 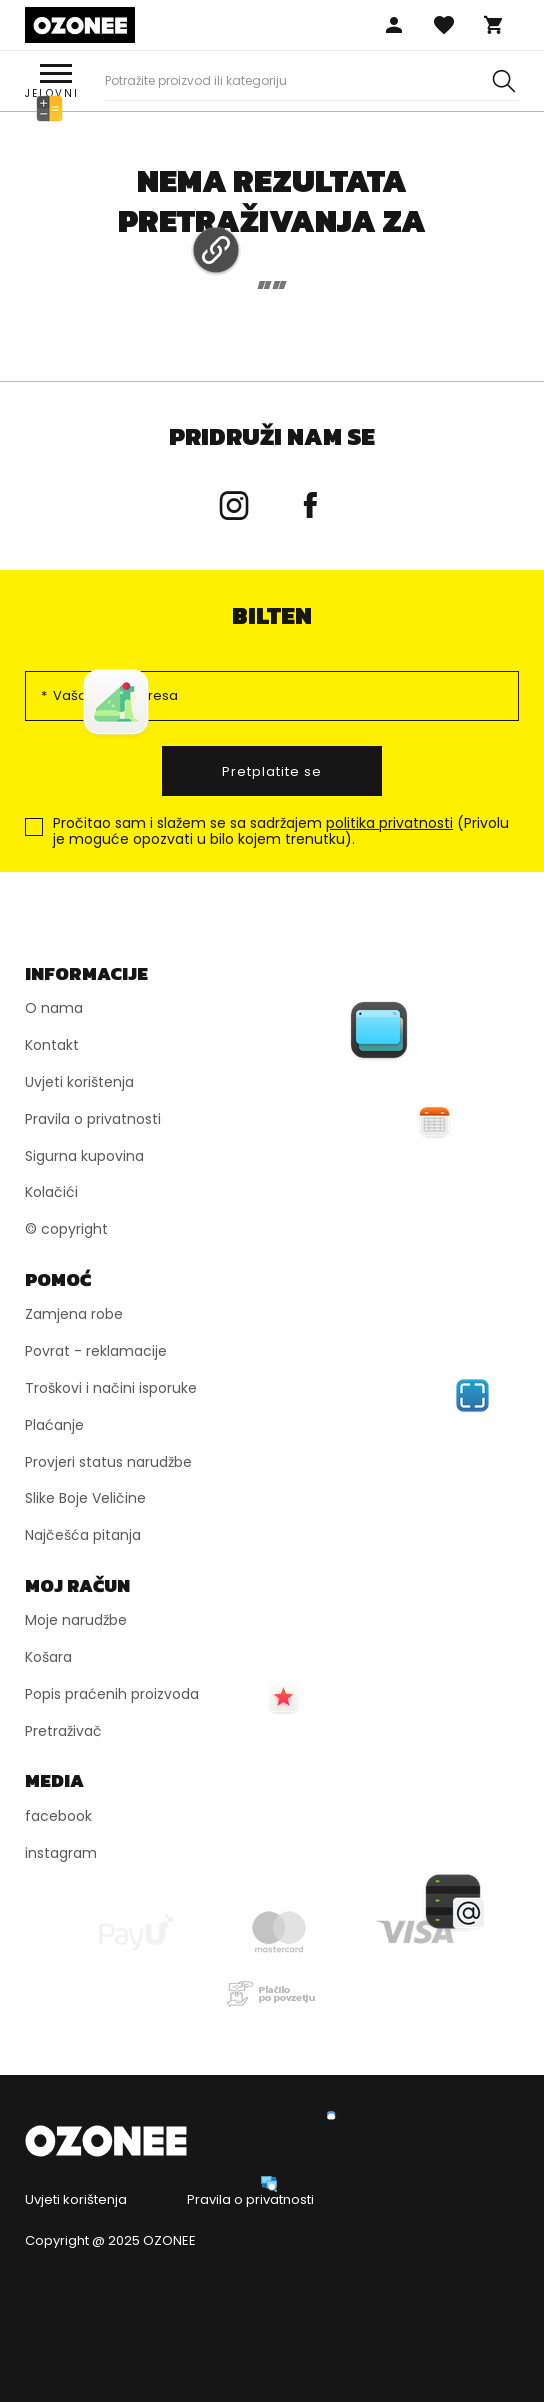 What do you see at coordinates (347, 2122) in the screenshot?
I see `manage saved passwords and login credentials` at bounding box center [347, 2122].